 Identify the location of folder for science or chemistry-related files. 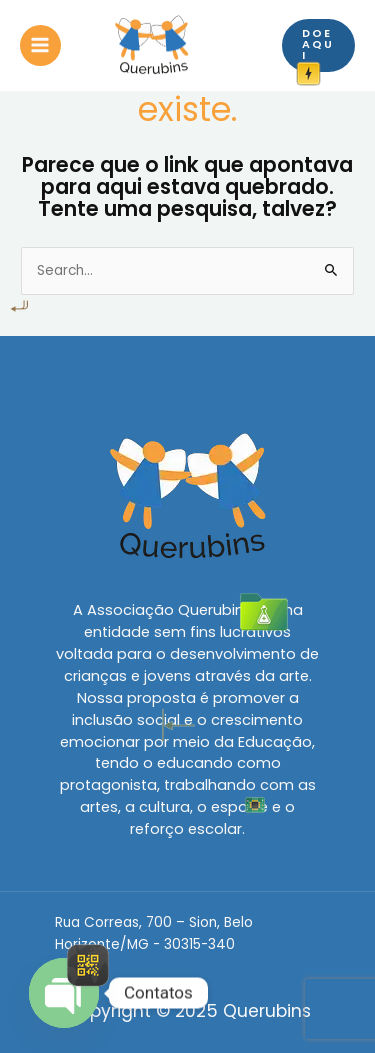
(264, 613).